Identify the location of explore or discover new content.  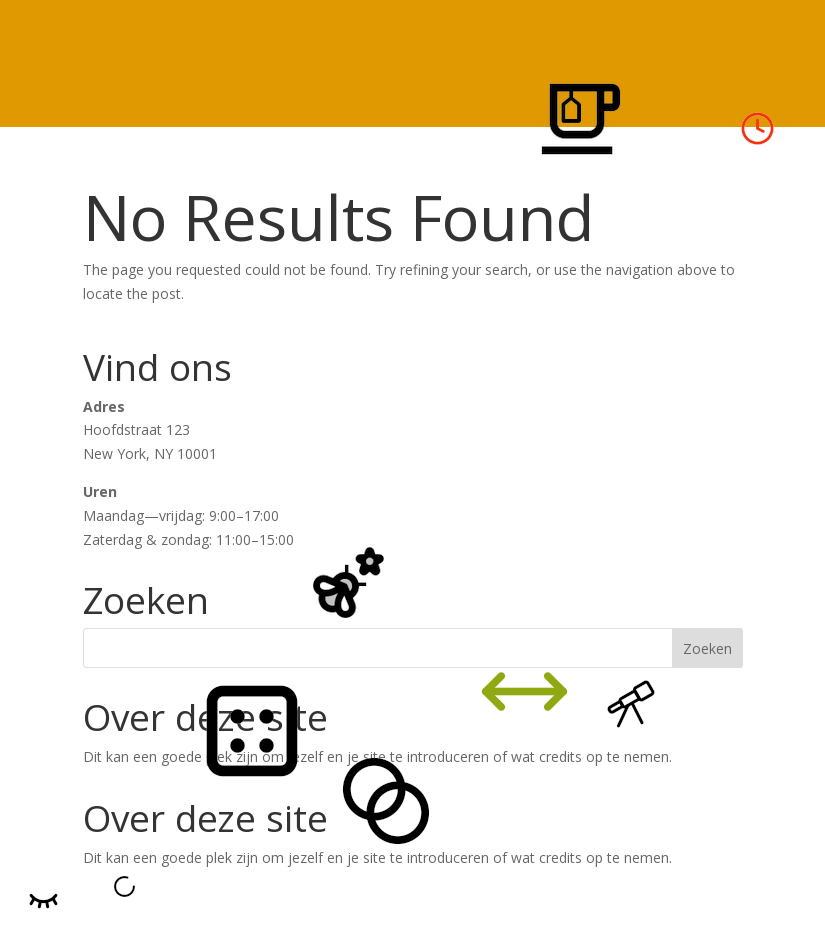
(631, 704).